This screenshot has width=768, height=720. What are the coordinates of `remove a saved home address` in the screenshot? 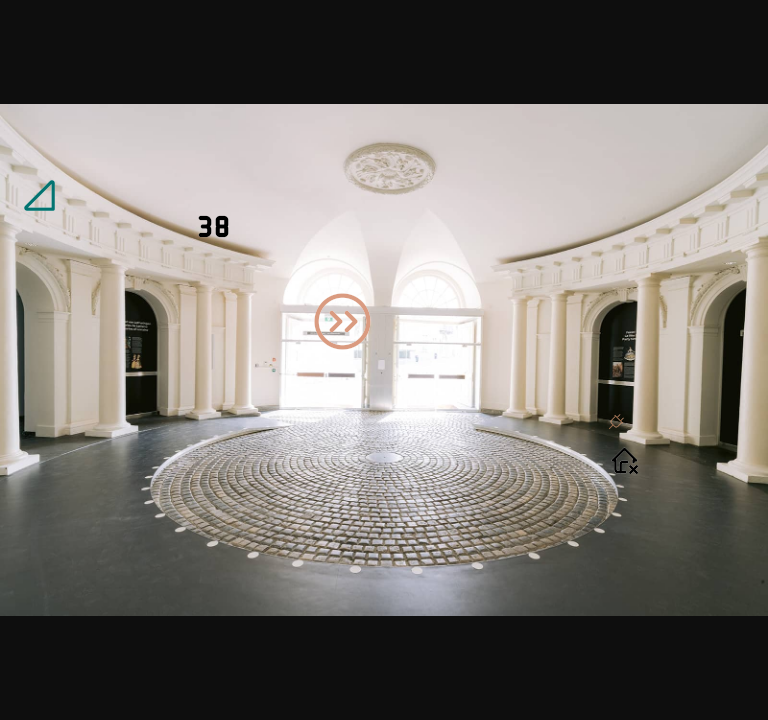 It's located at (624, 460).